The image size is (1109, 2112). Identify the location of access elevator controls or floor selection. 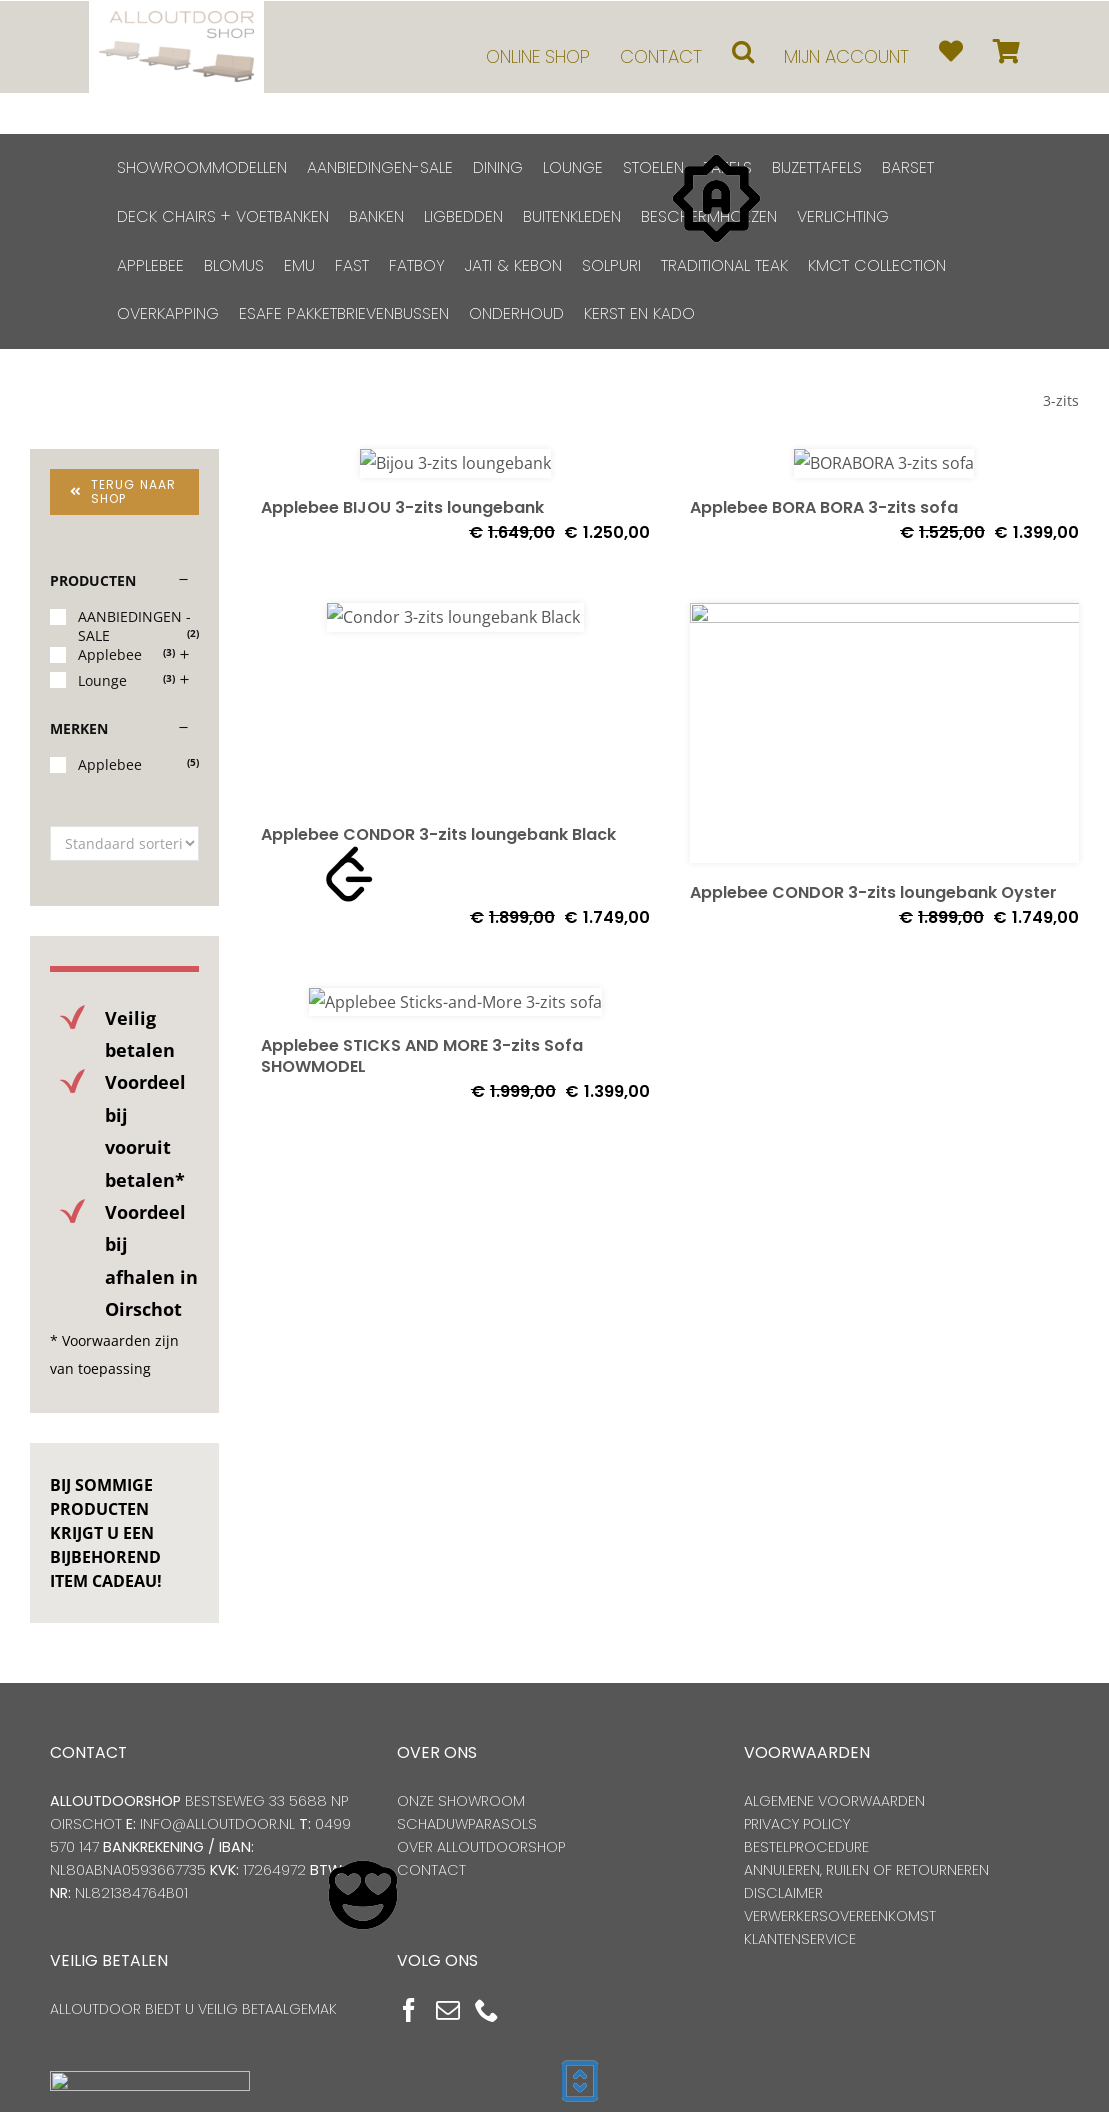
(580, 2081).